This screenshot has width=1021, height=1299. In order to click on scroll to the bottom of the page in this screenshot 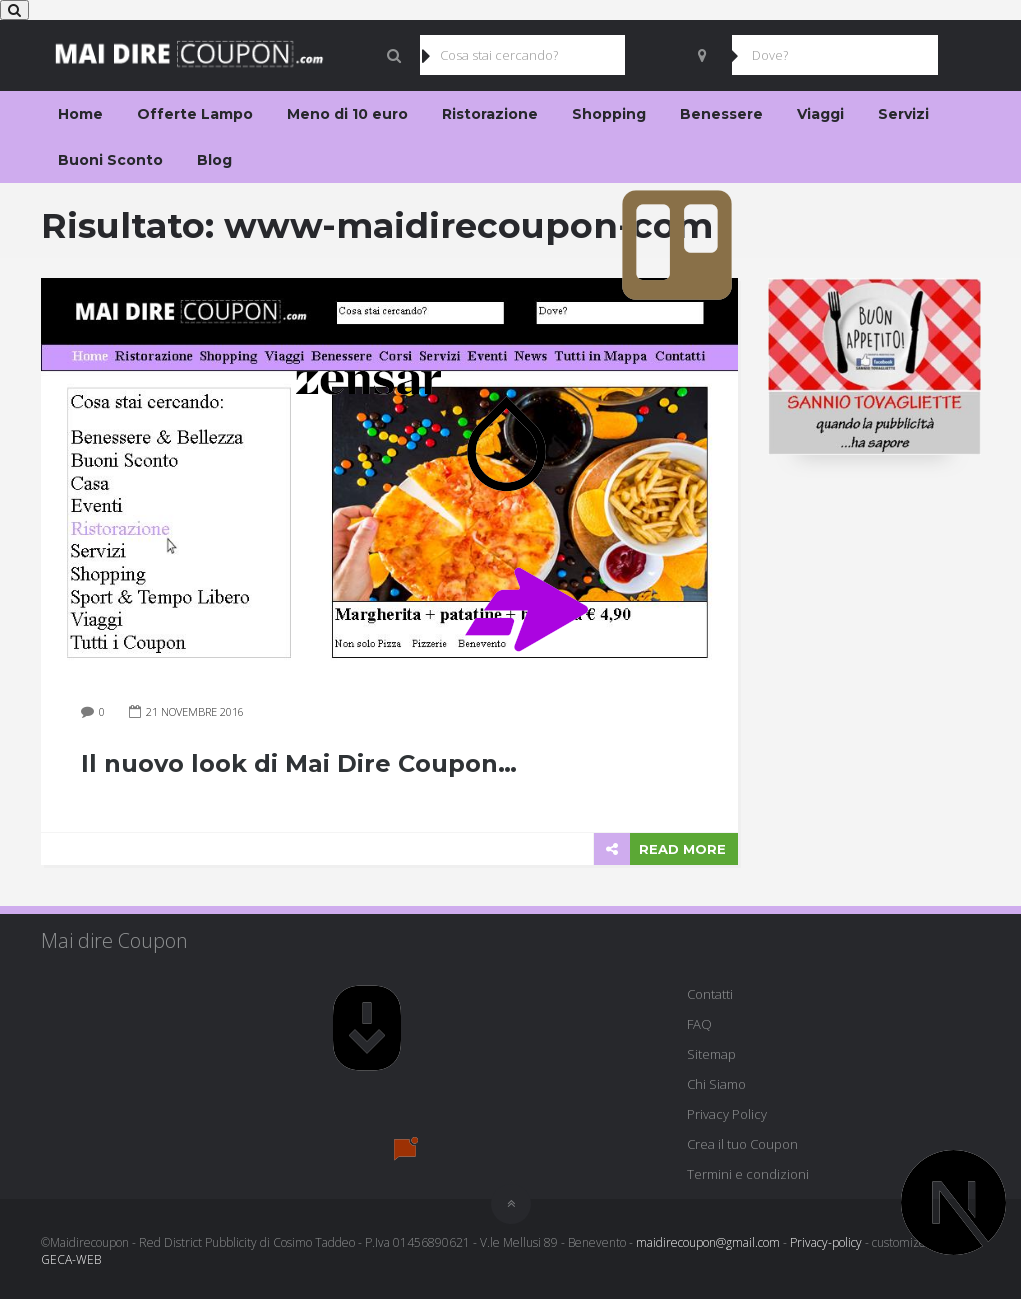, I will do `click(367, 1028)`.